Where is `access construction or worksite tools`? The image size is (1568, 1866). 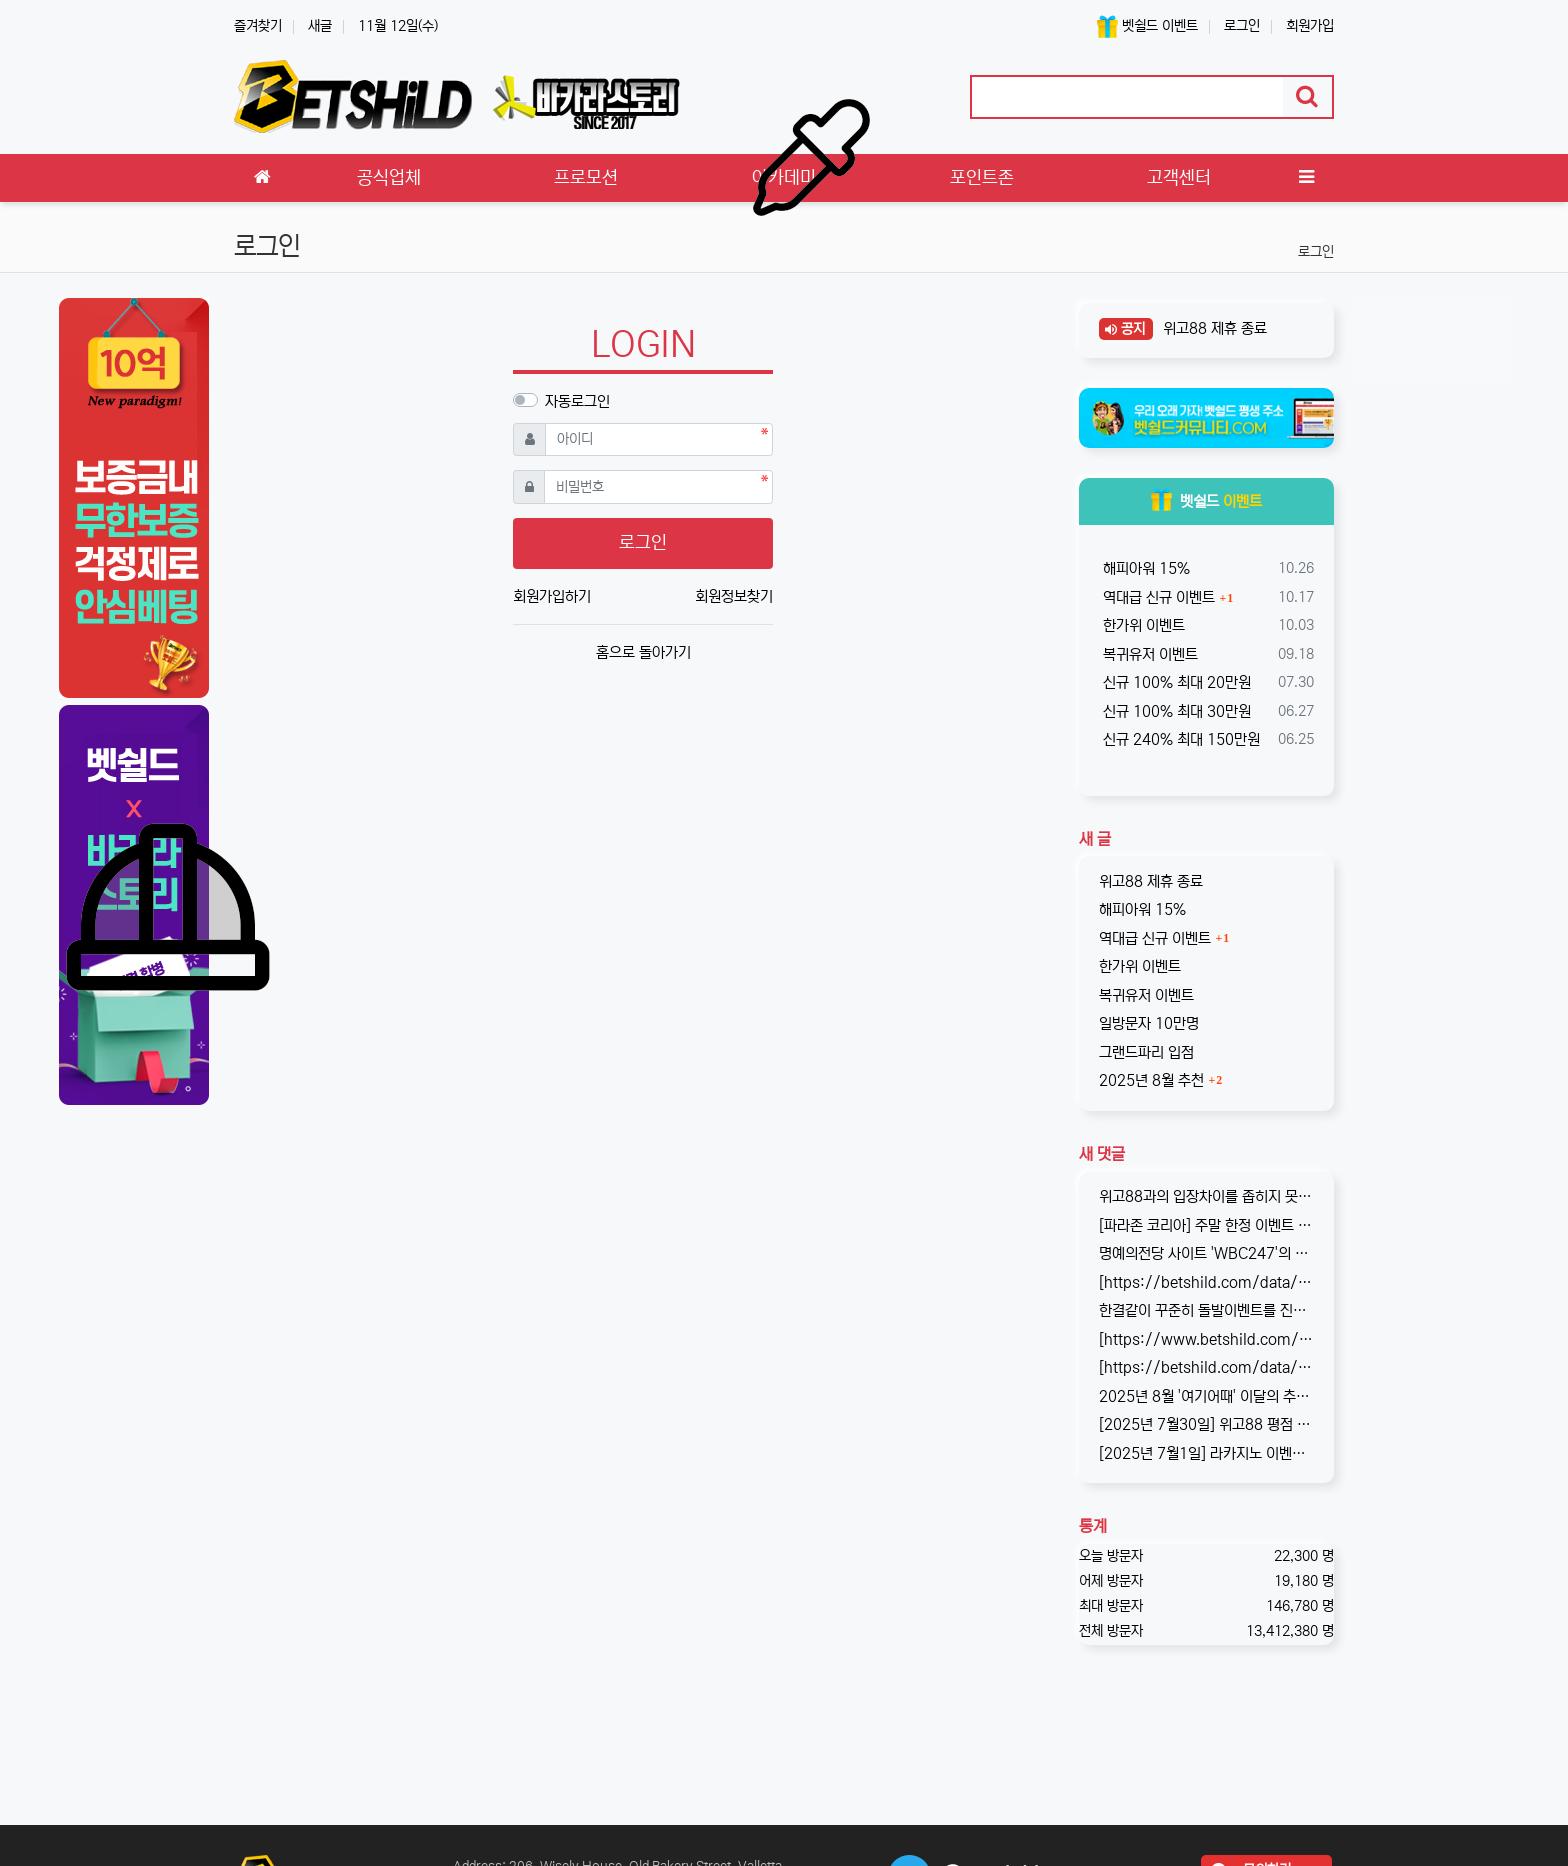
access construction or worksite tools is located at coordinates (168, 918).